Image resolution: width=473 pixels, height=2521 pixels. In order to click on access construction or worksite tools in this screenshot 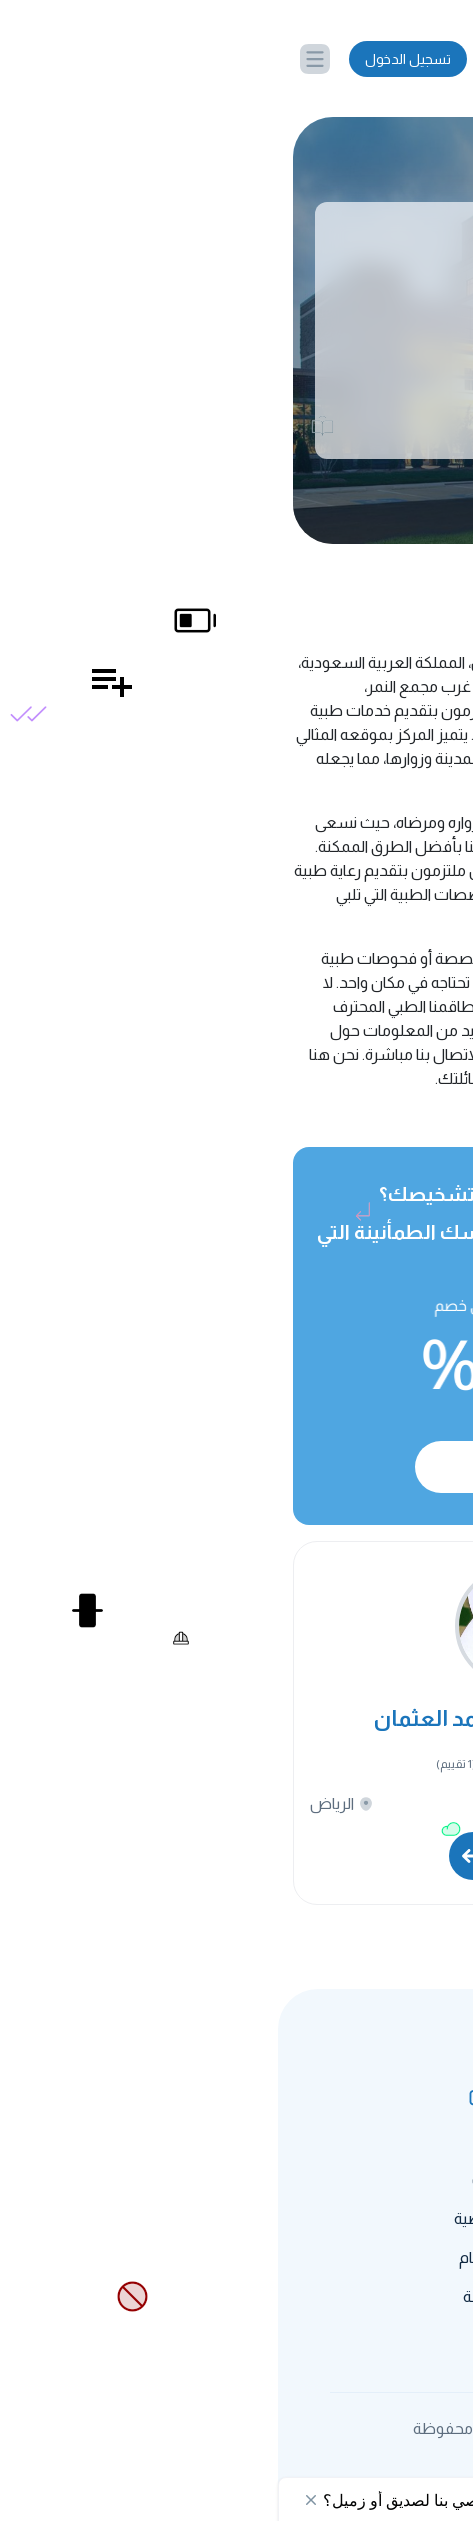, I will do `click(181, 1639)`.